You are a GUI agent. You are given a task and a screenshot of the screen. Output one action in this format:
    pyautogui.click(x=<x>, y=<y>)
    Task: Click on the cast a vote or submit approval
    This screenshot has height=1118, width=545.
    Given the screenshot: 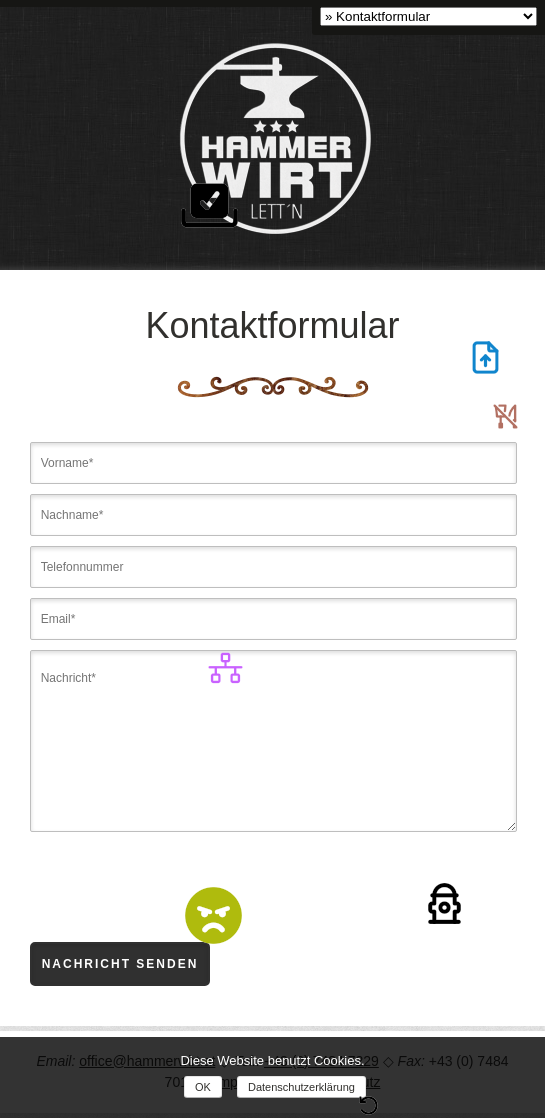 What is the action you would take?
    pyautogui.click(x=209, y=205)
    